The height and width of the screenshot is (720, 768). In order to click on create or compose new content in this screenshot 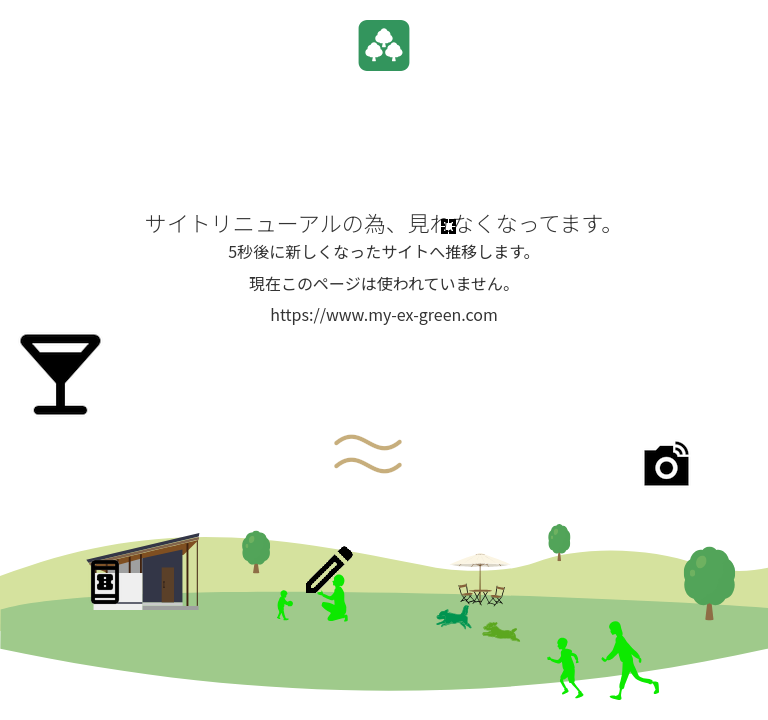, I will do `click(329, 569)`.